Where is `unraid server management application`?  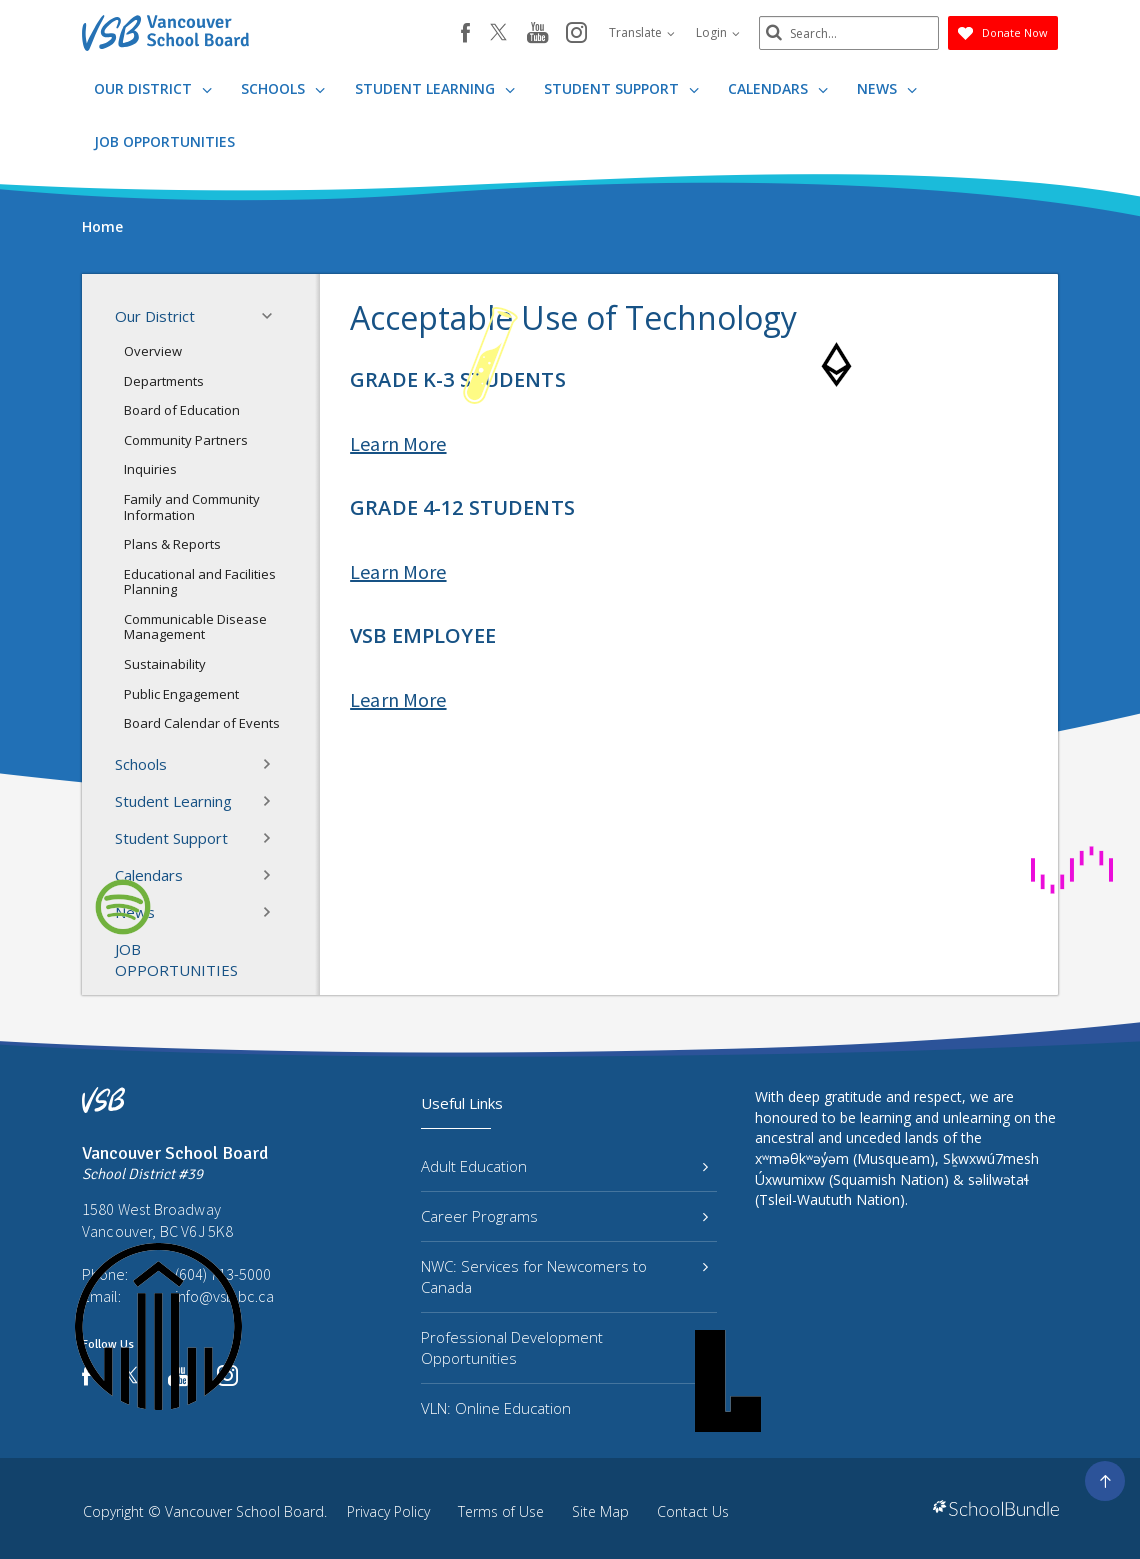 unraid server management application is located at coordinates (1072, 870).